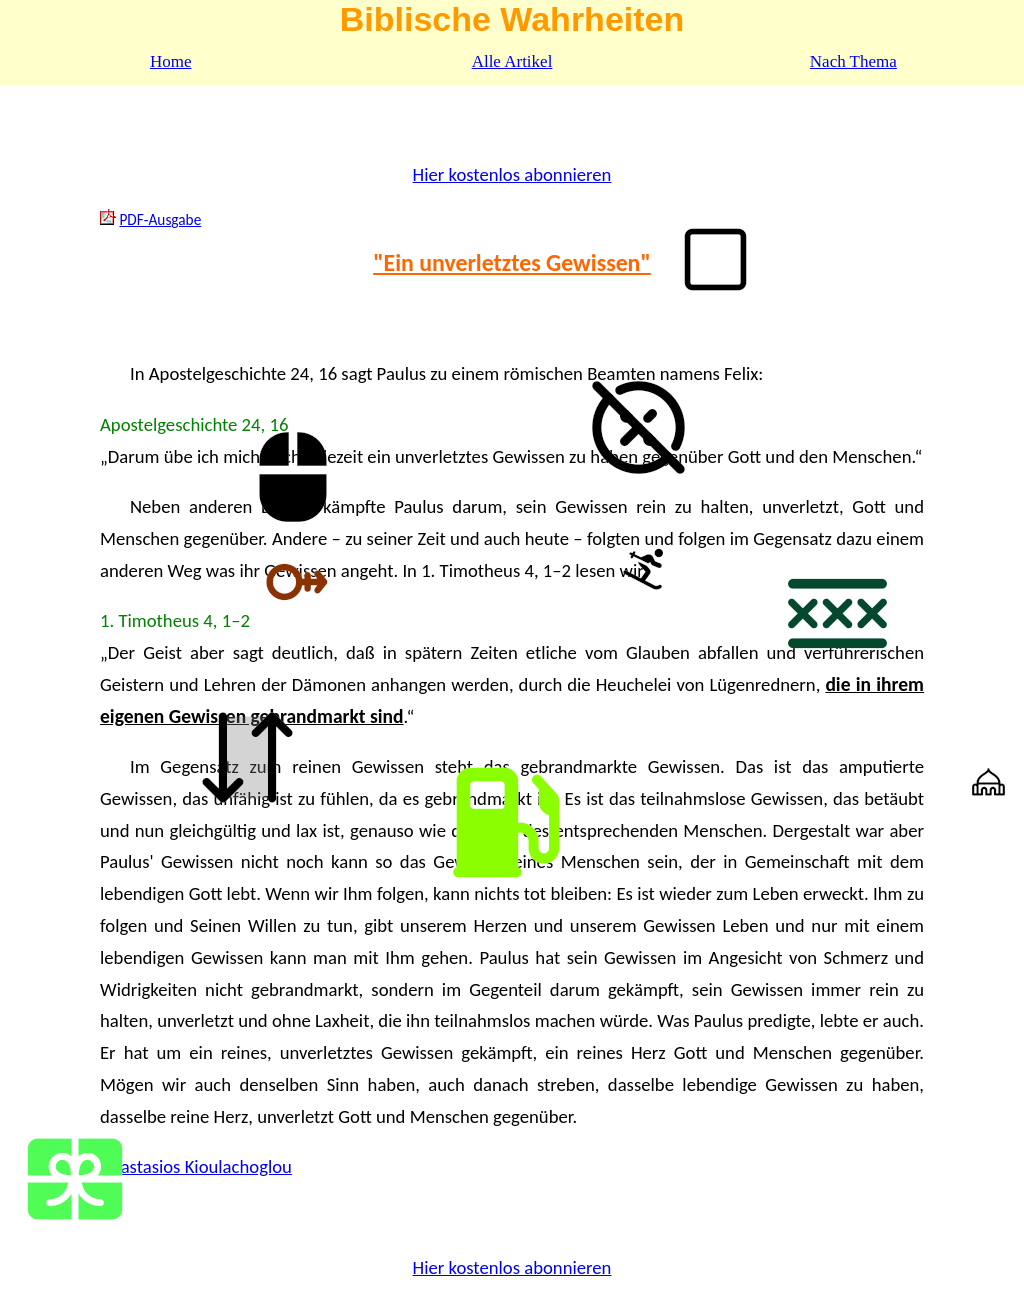 The height and width of the screenshot is (1303, 1024). I want to click on sort items in ascending or descending order, so click(247, 757).